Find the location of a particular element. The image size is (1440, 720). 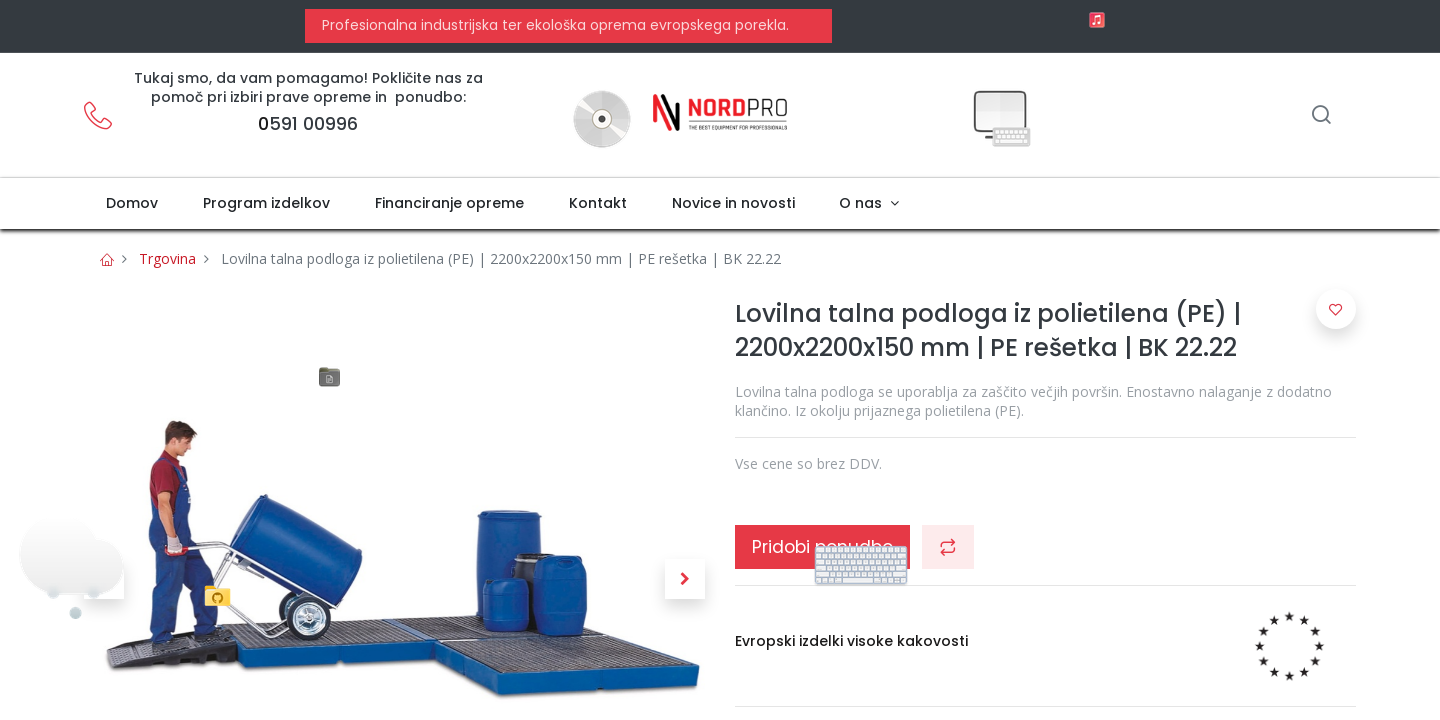

open the music player app is located at coordinates (1097, 20).